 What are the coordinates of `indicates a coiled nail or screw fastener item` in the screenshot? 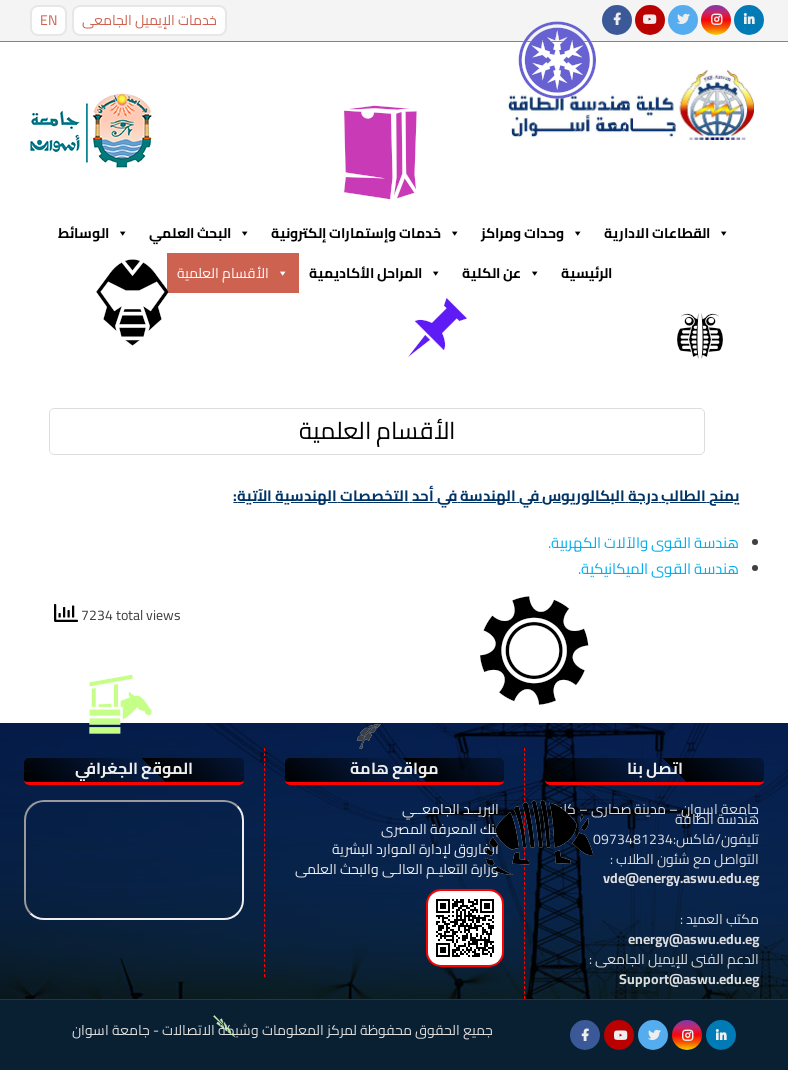 It's located at (224, 1026).